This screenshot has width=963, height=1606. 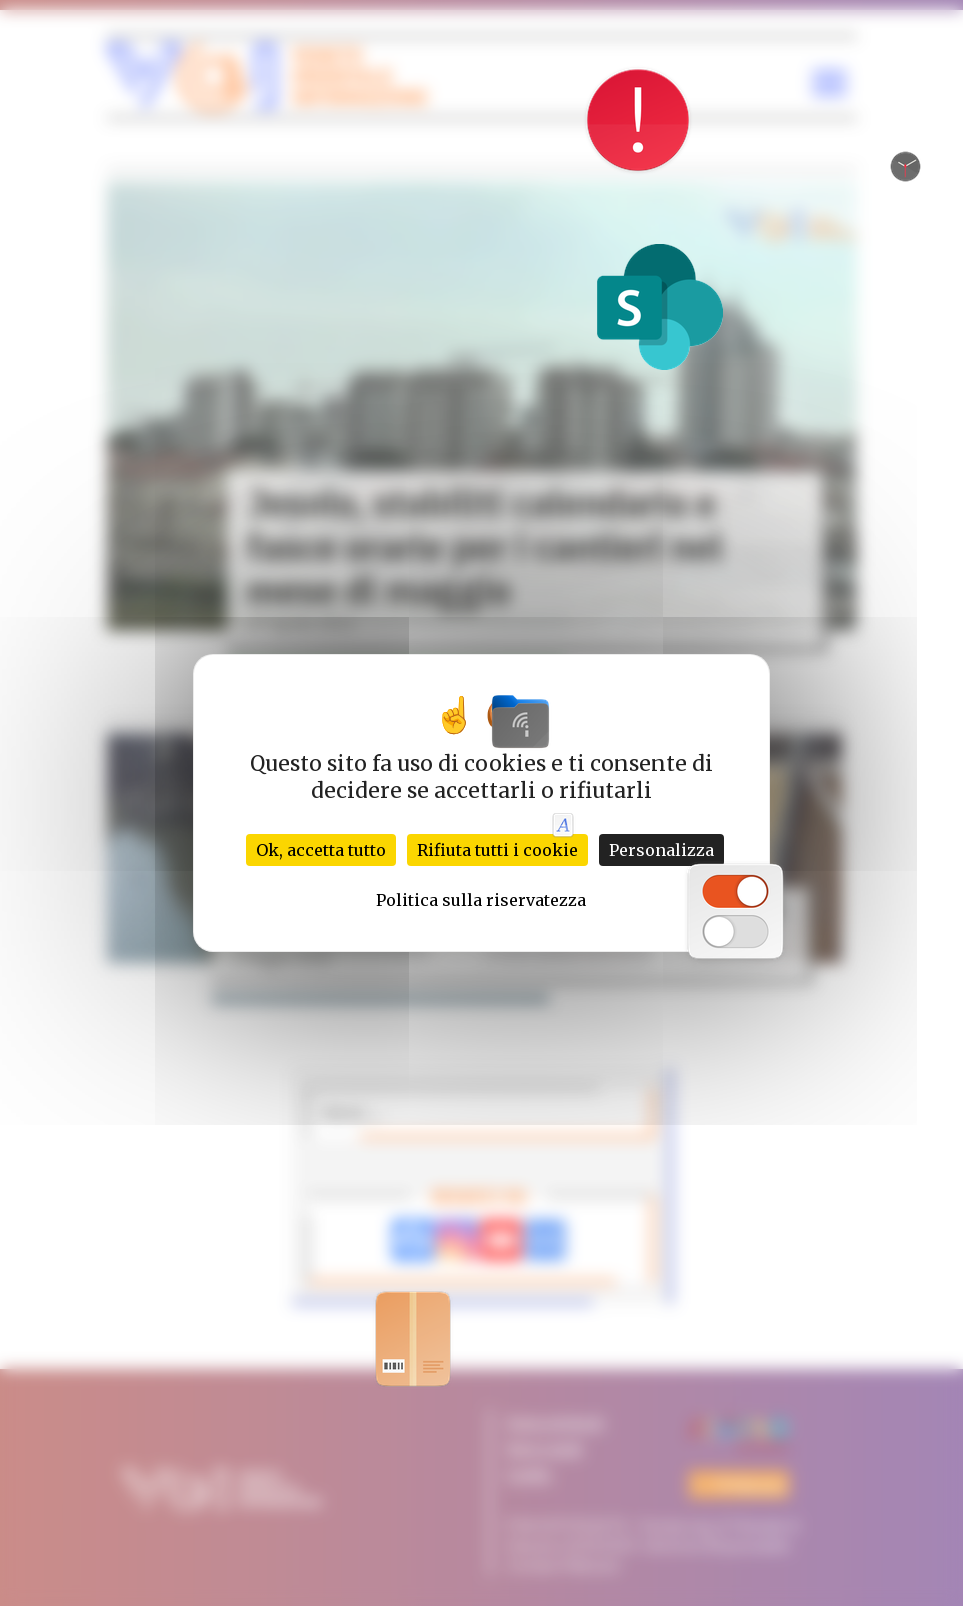 What do you see at coordinates (520, 721) in the screenshot?
I see `open insync cloud sync folder` at bounding box center [520, 721].